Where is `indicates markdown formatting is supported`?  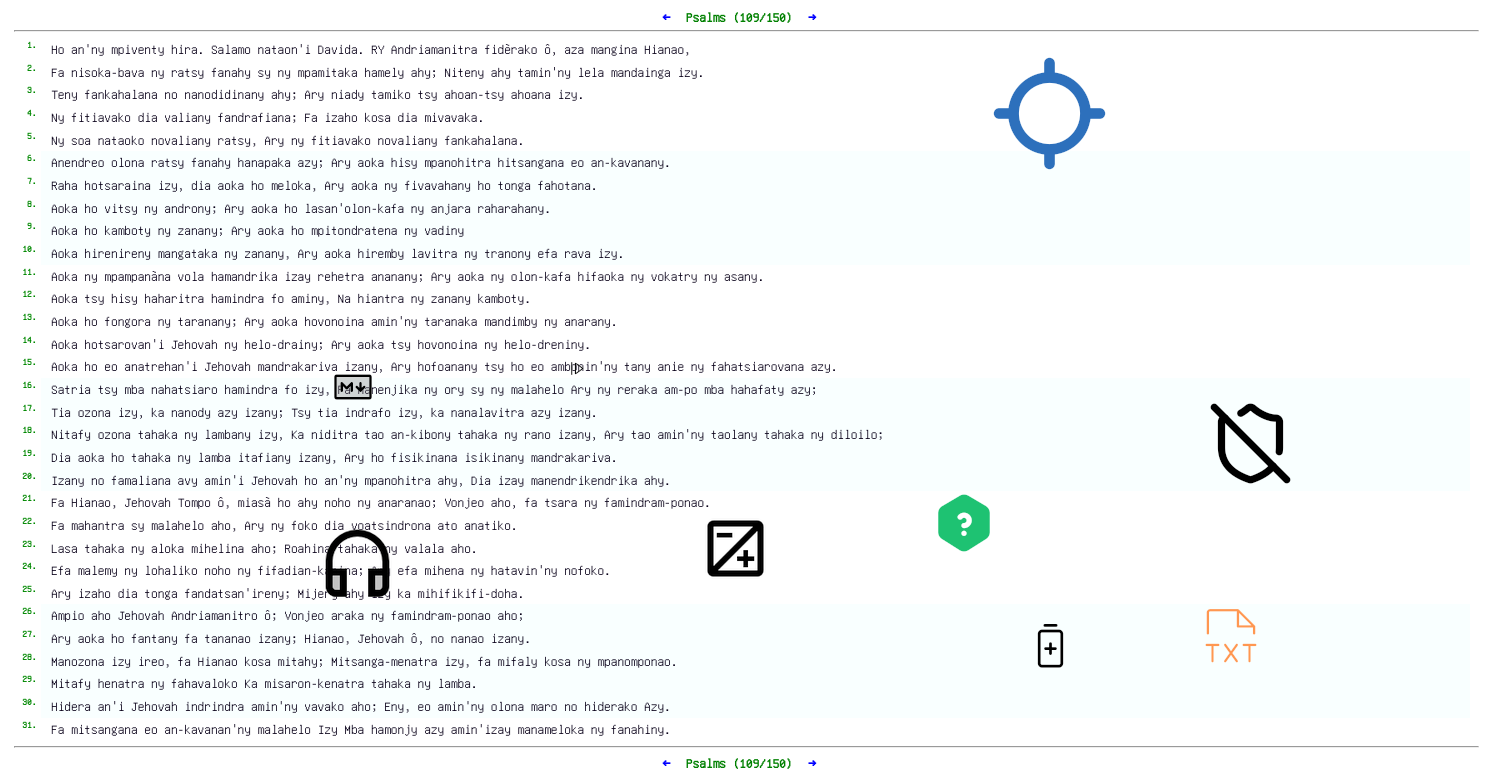 indicates markdown formatting is supported is located at coordinates (353, 387).